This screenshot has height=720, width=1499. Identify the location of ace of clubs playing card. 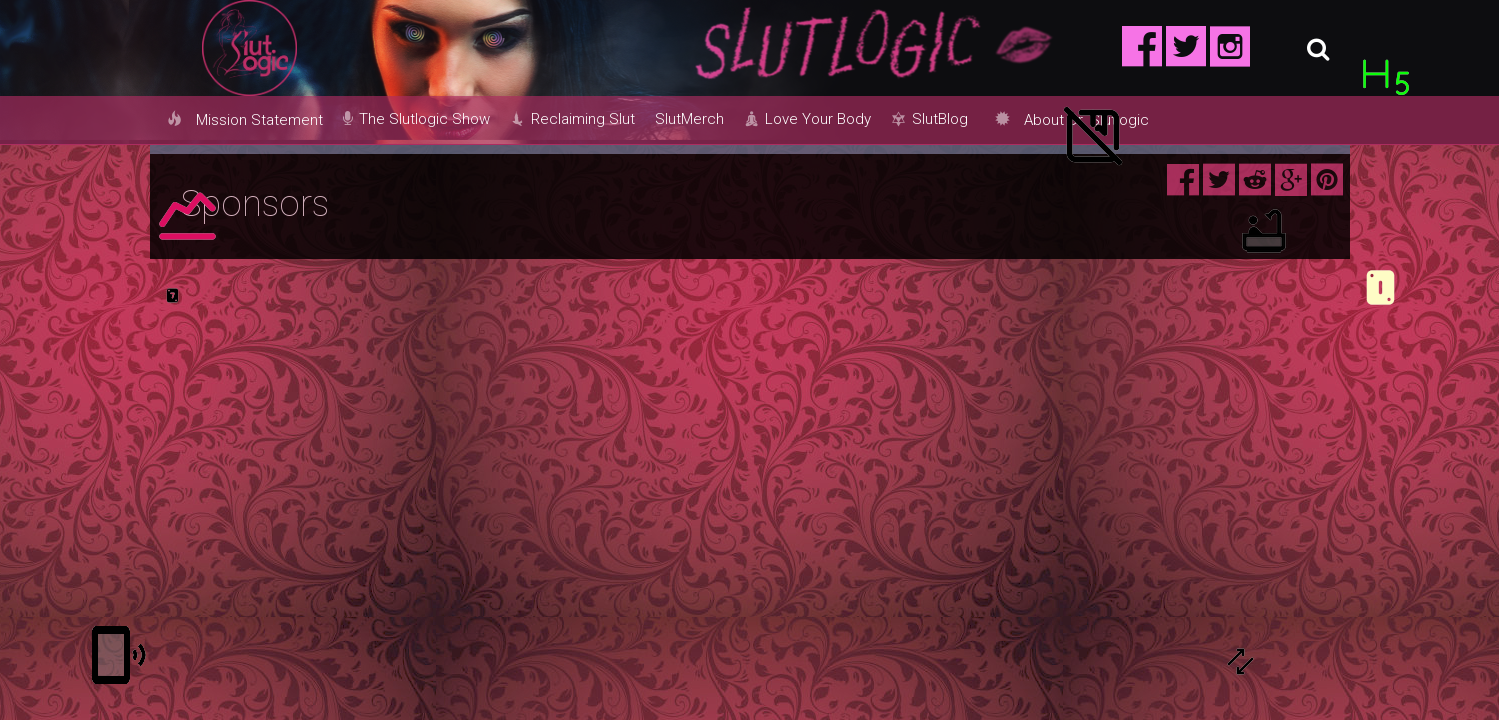
(1380, 287).